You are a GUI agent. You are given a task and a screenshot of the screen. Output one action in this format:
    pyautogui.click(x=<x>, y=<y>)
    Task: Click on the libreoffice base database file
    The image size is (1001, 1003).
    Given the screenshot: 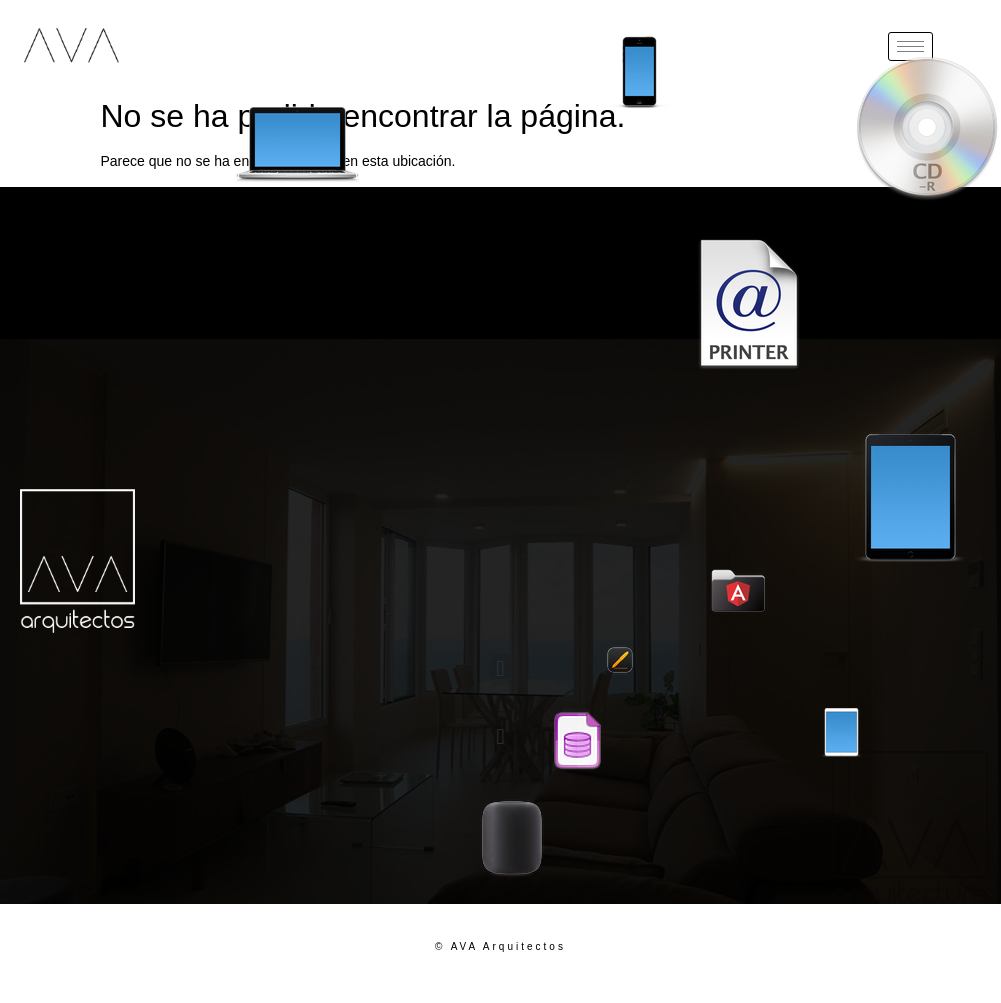 What is the action you would take?
    pyautogui.click(x=577, y=740)
    